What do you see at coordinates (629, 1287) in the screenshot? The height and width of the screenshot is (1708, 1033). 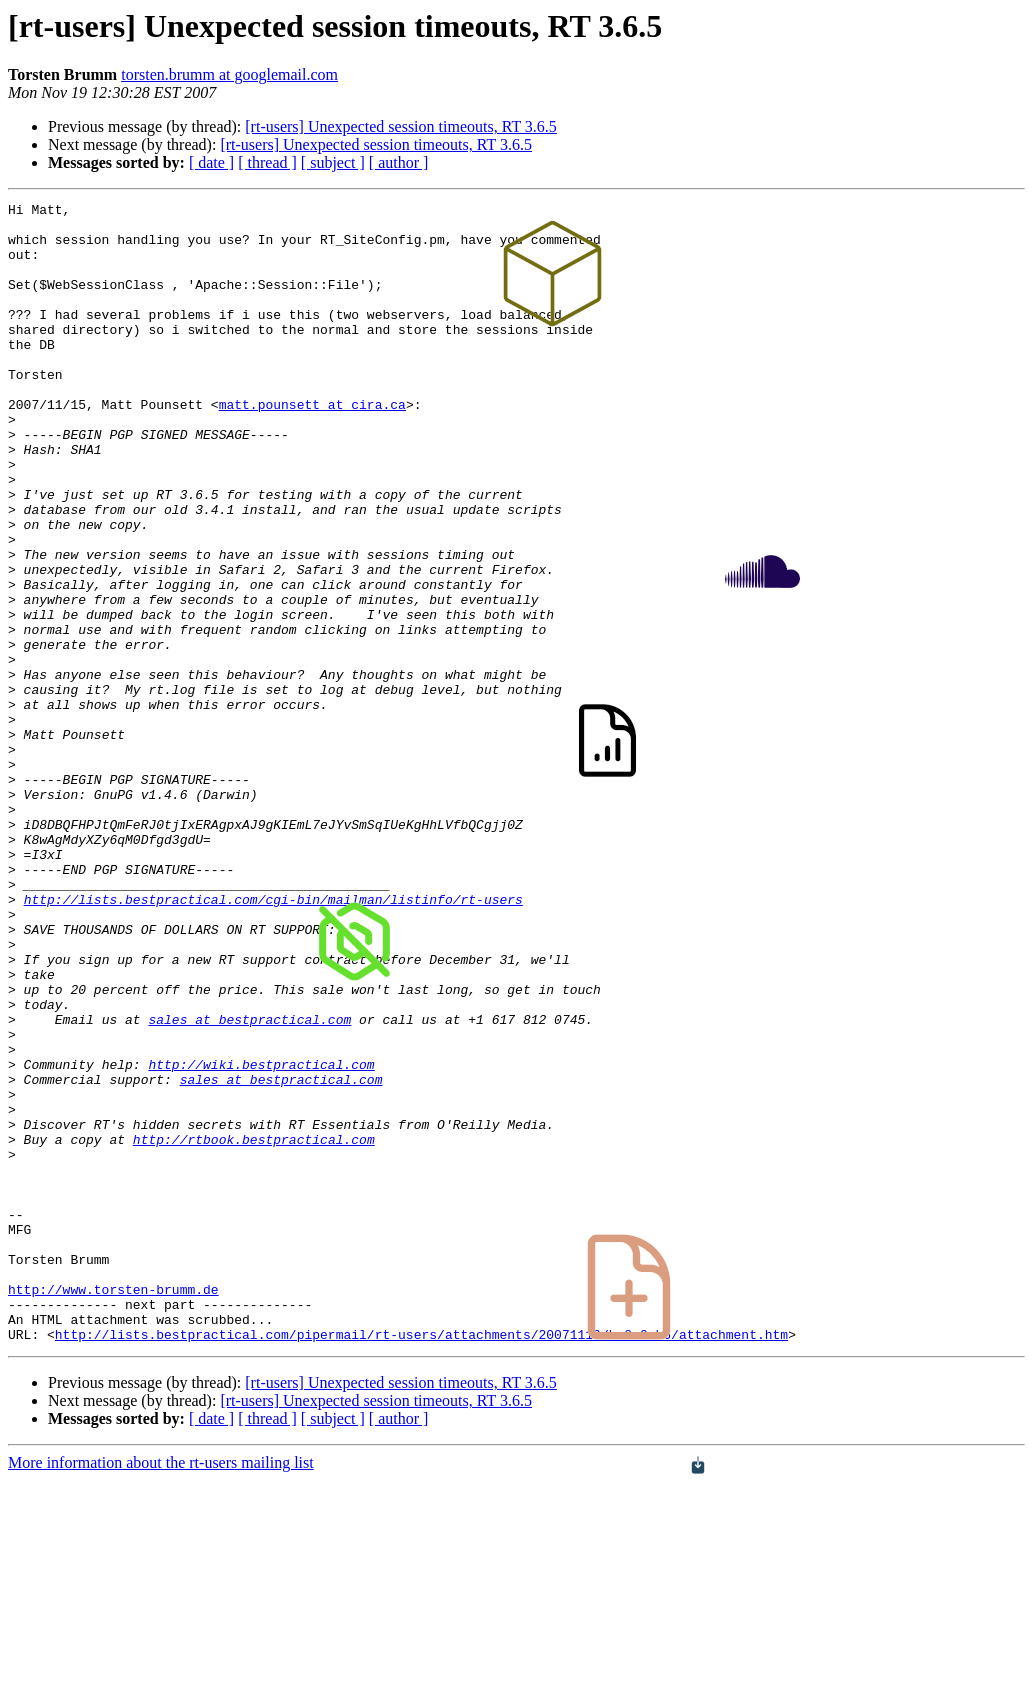 I see `create a new document` at bounding box center [629, 1287].